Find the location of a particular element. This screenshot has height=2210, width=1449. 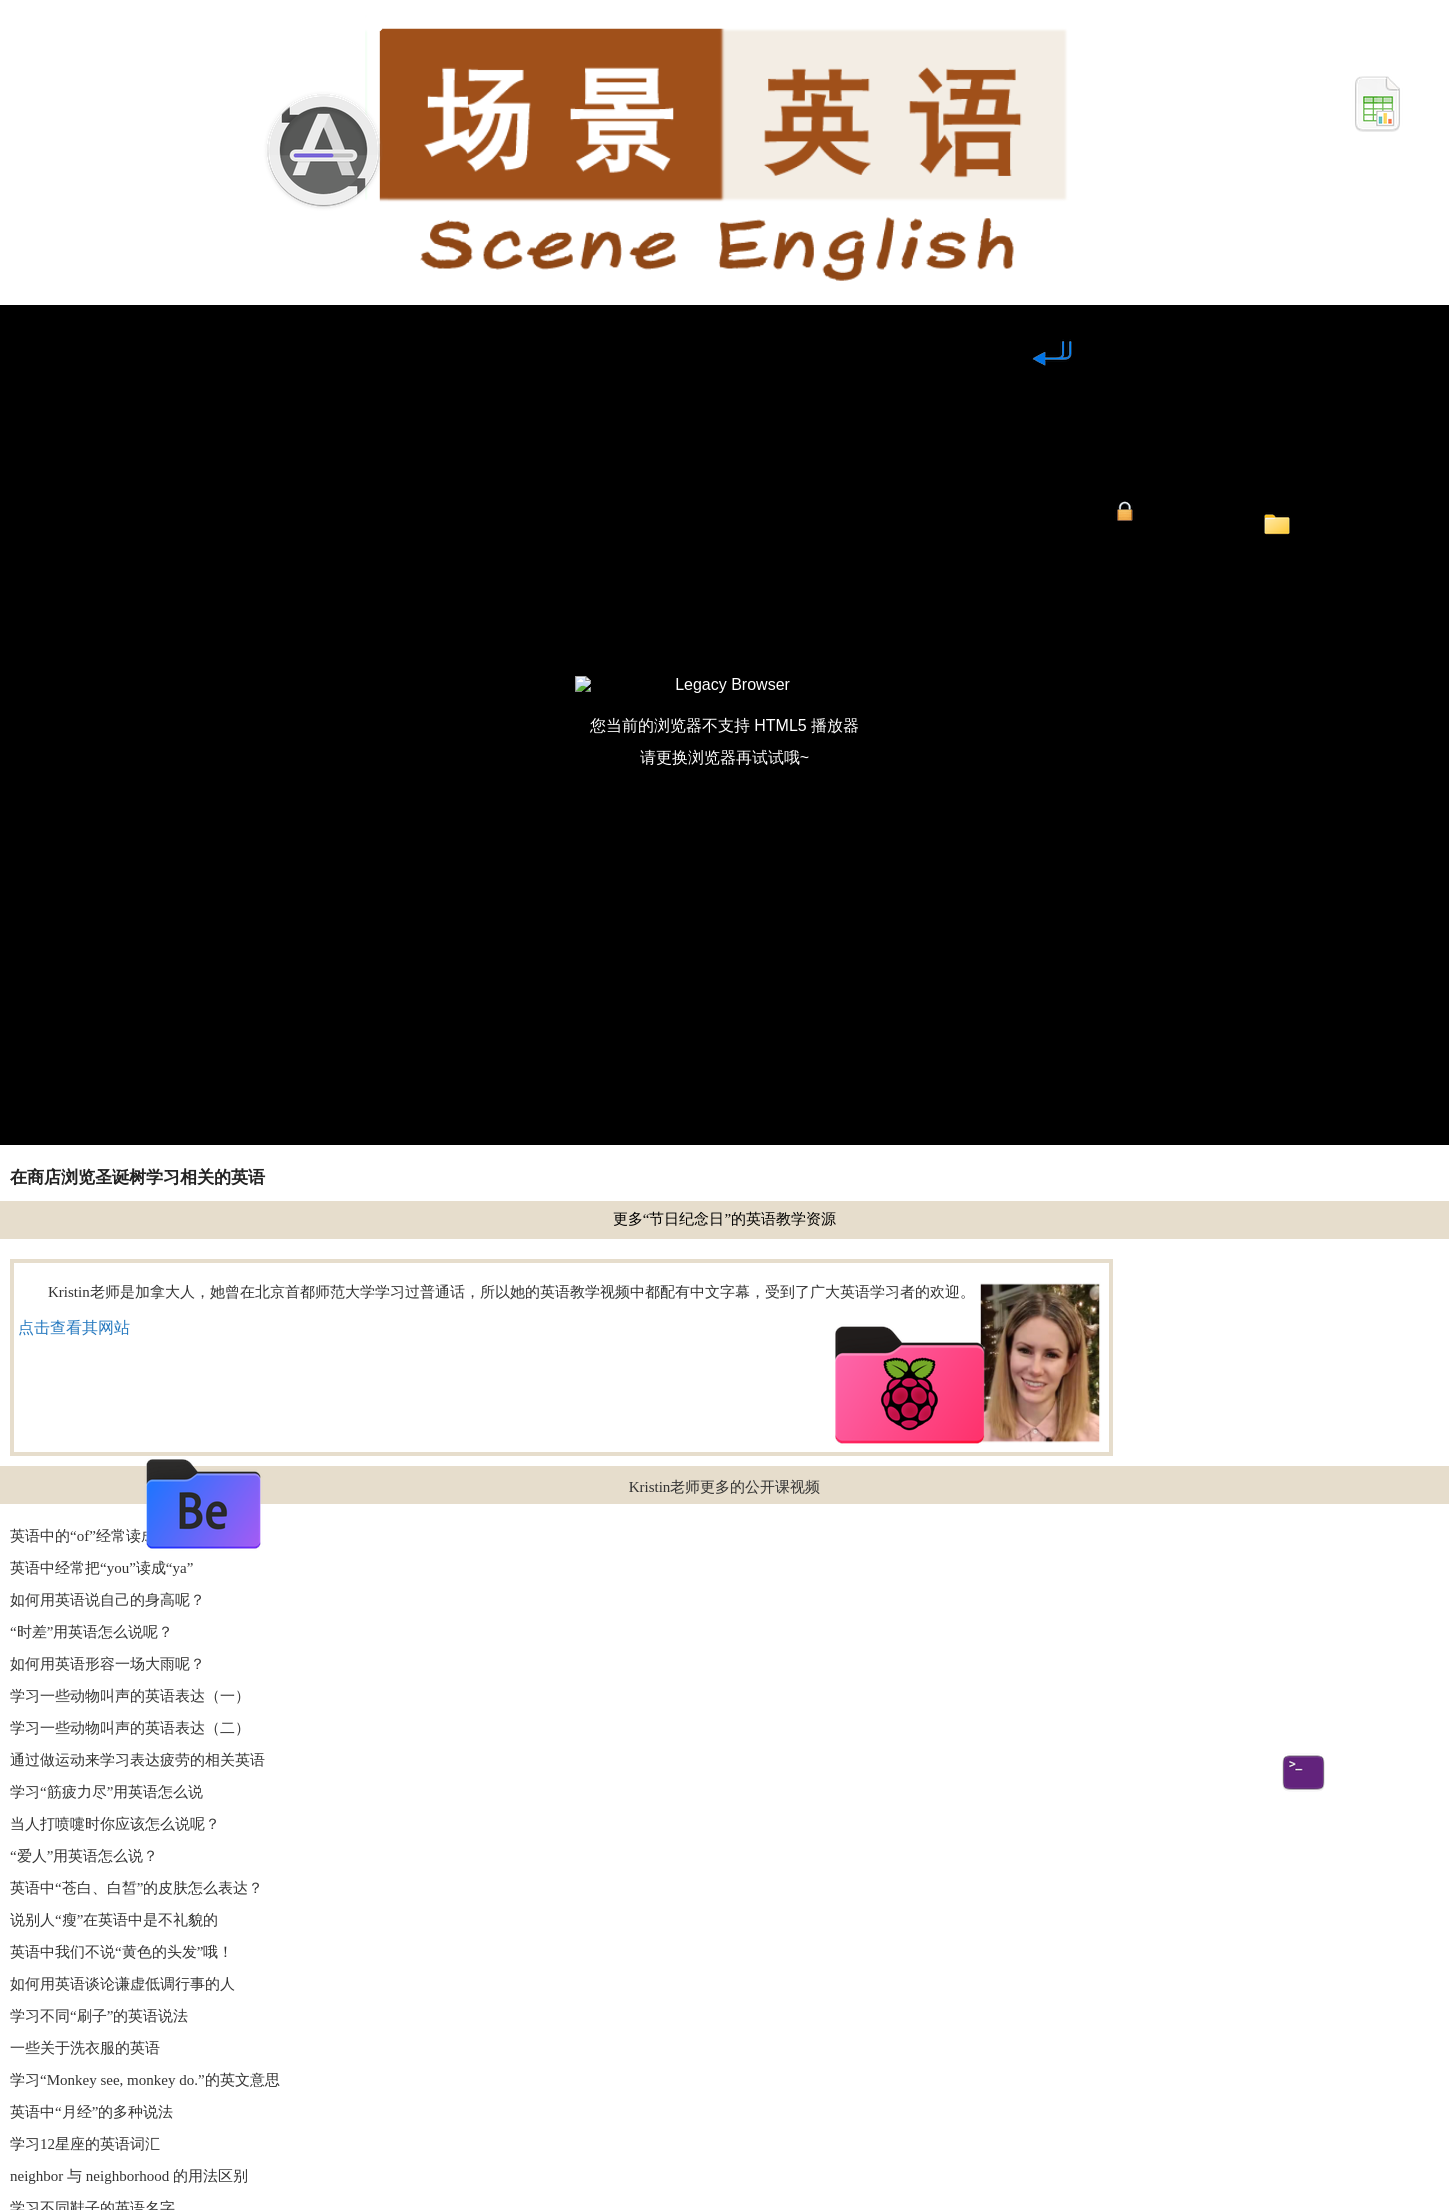

open a spreadsheet file is located at coordinates (1377, 103).